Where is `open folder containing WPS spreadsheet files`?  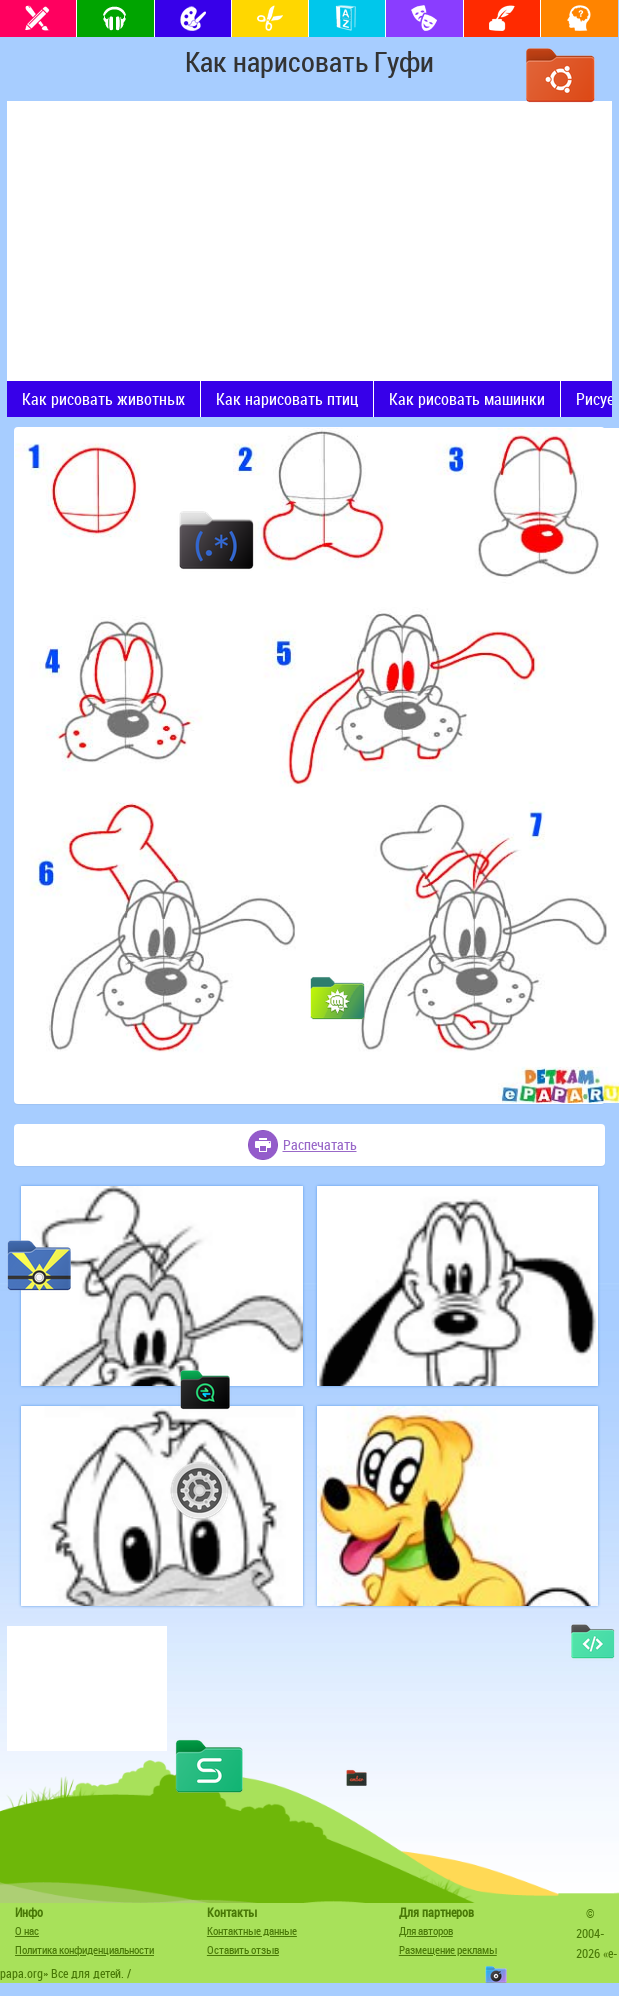 open folder containing WPS spreadsheet files is located at coordinates (209, 1768).